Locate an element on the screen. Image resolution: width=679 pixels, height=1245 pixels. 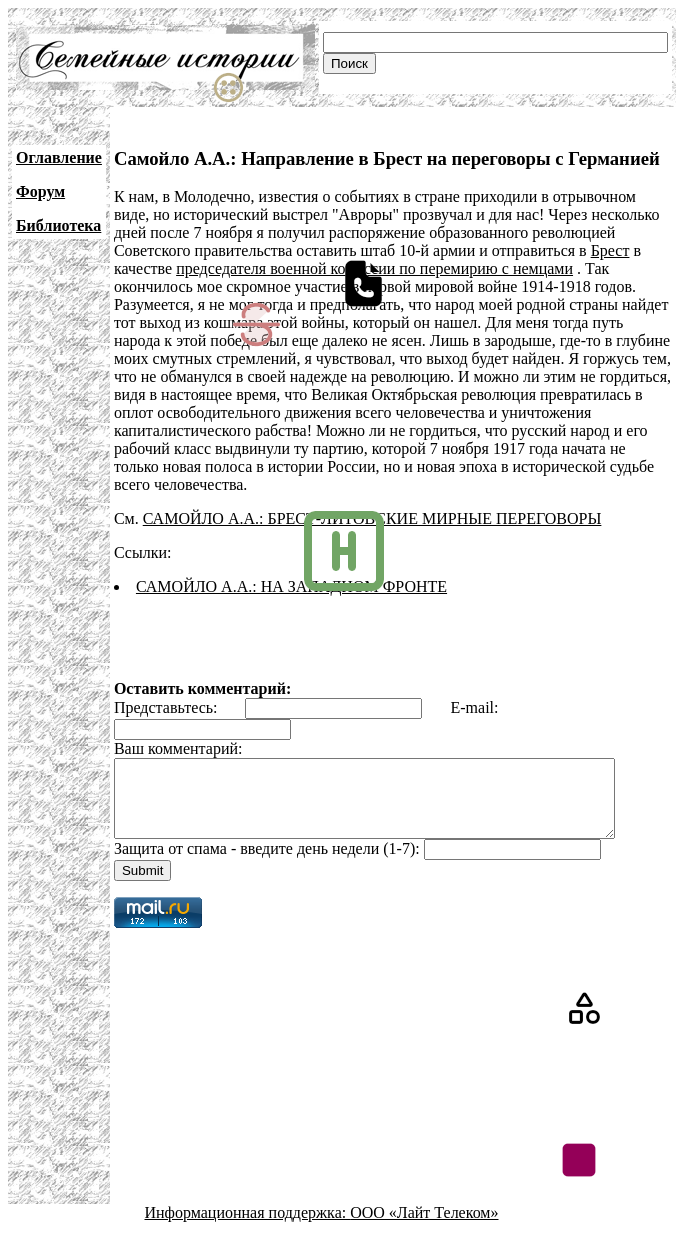
connect to Twilio communication services is located at coordinates (228, 87).